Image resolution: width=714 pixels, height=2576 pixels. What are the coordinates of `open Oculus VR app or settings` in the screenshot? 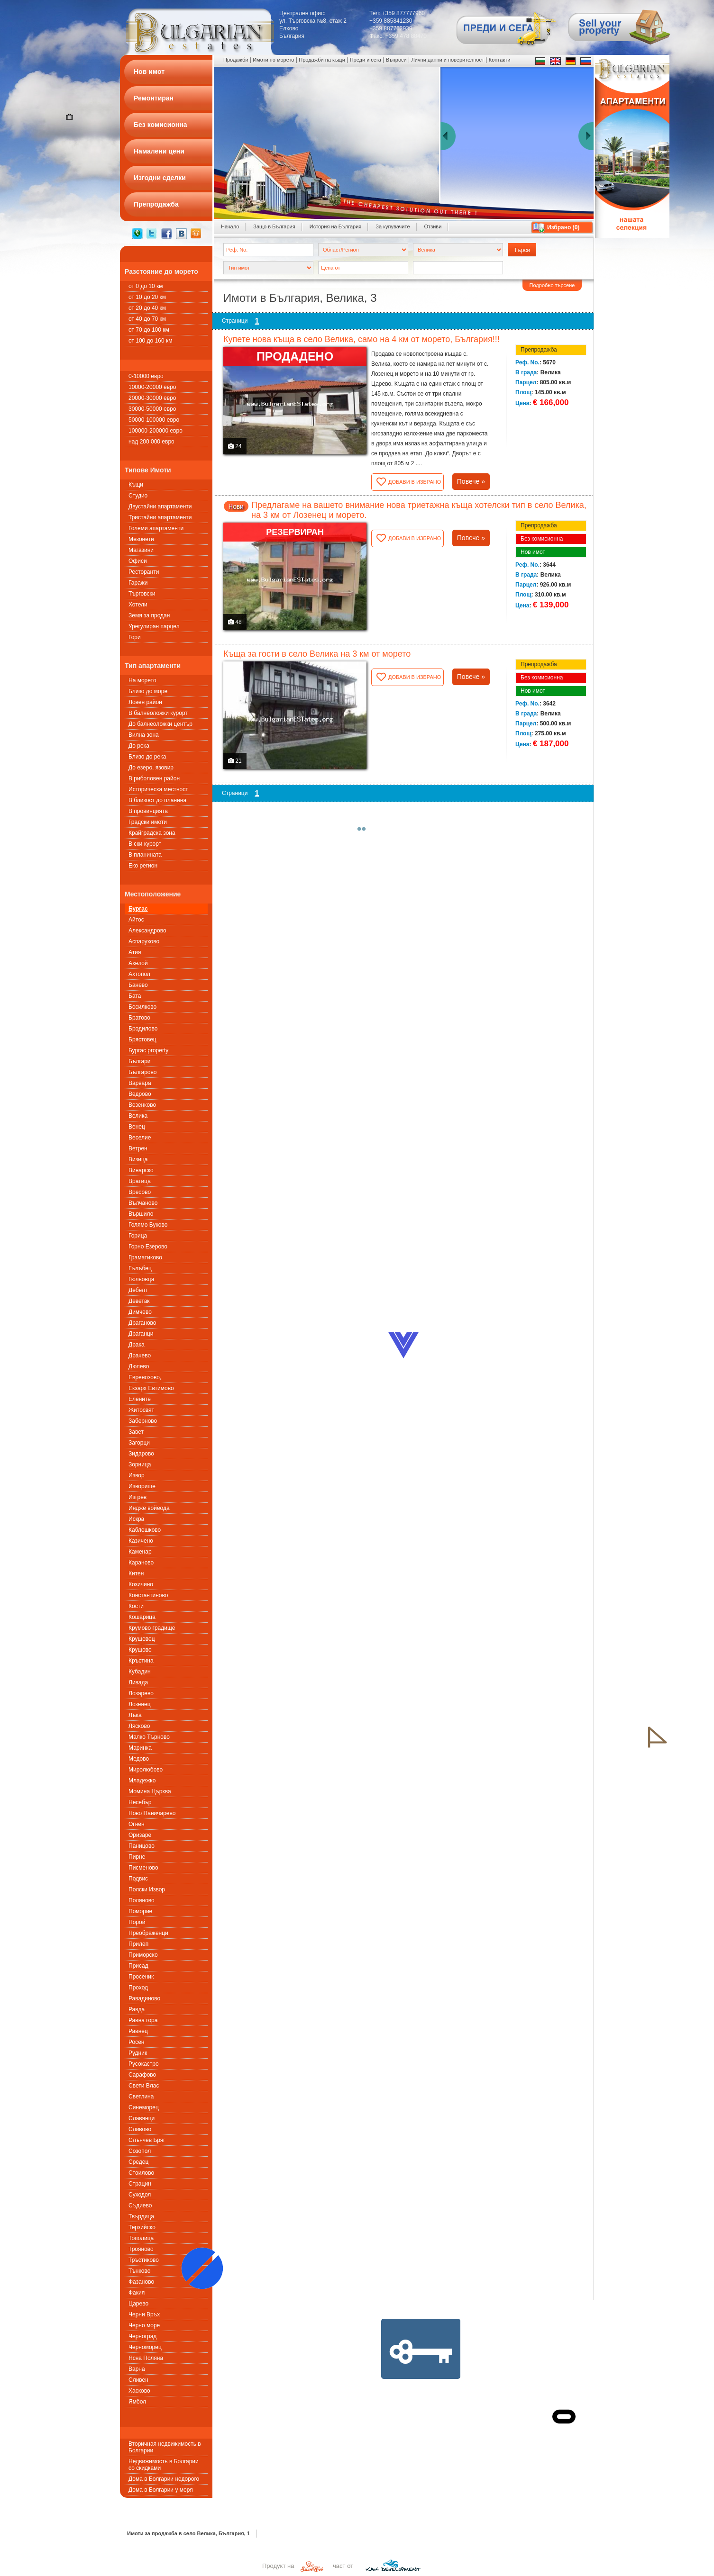 It's located at (564, 2416).